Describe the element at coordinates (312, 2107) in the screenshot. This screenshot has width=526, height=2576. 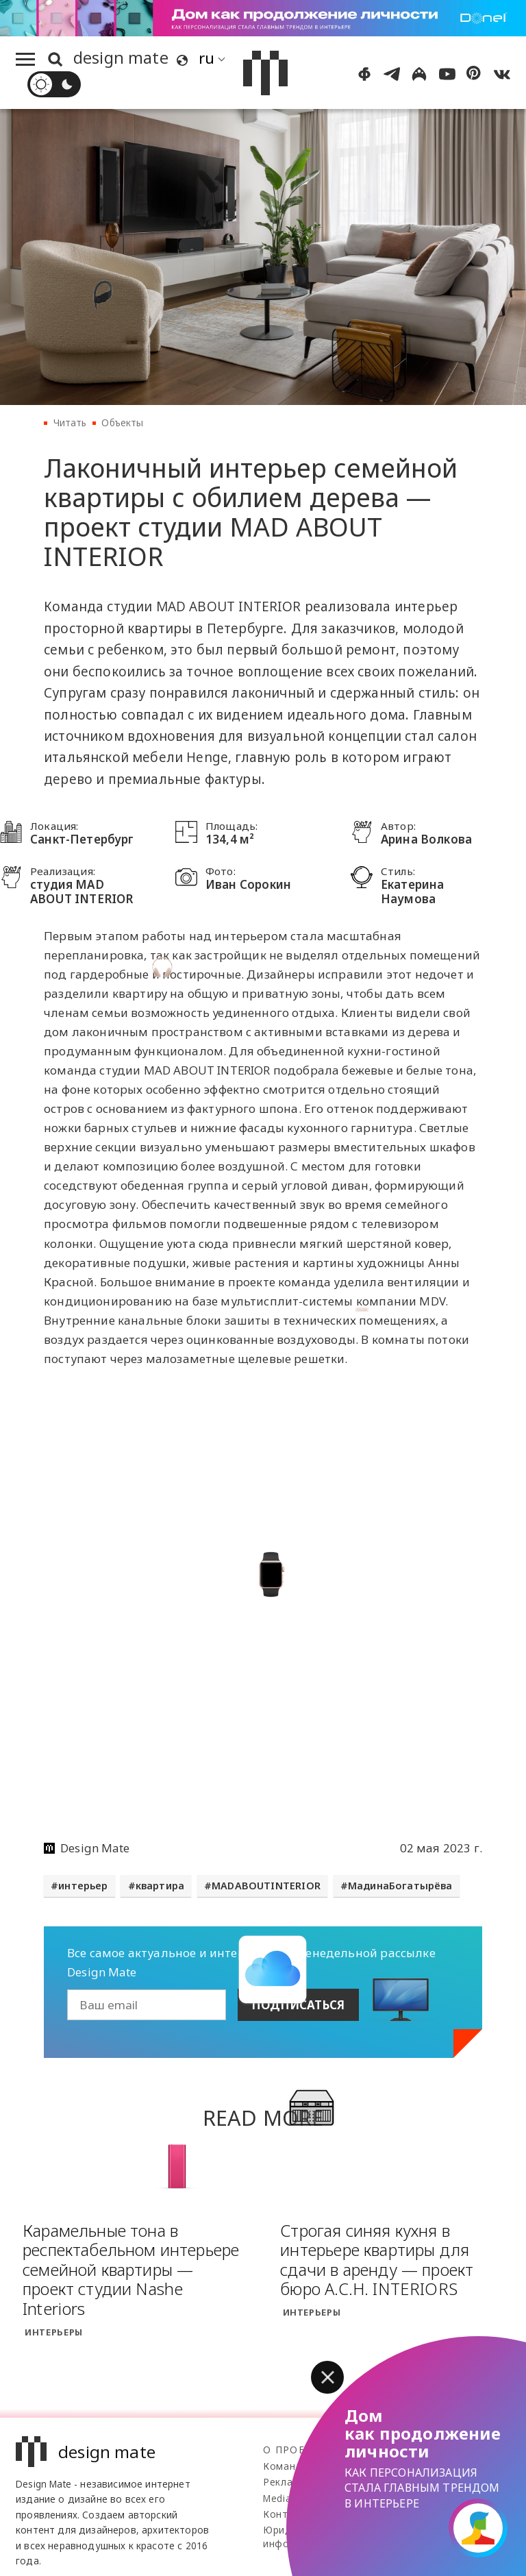
I see `access xserve in sidebar` at that location.